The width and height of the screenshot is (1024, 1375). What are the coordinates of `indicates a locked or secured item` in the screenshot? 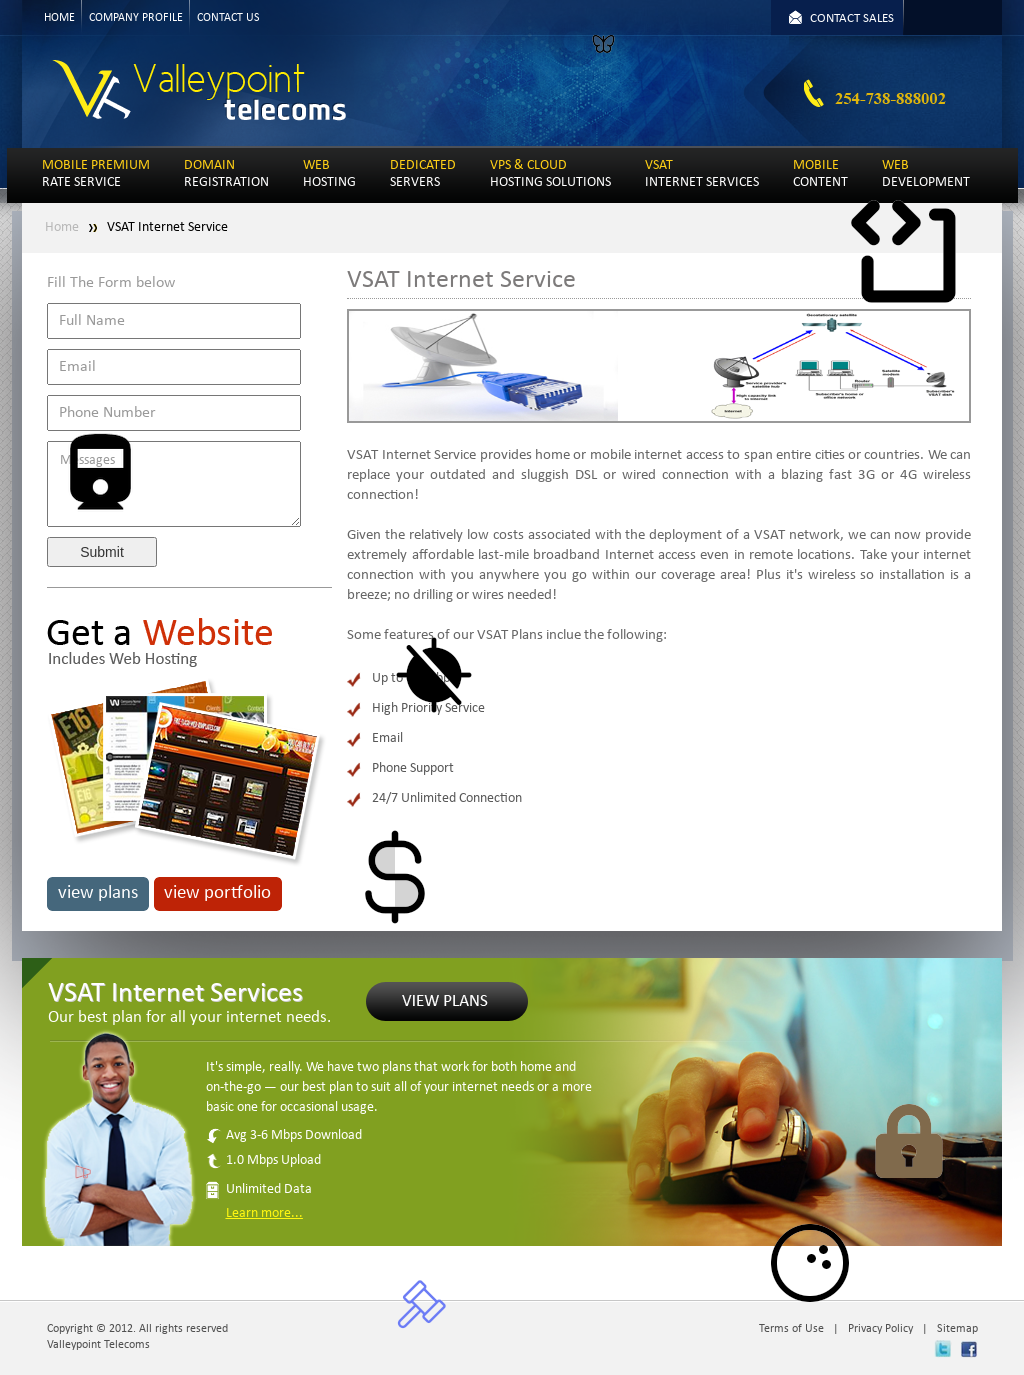 It's located at (909, 1141).